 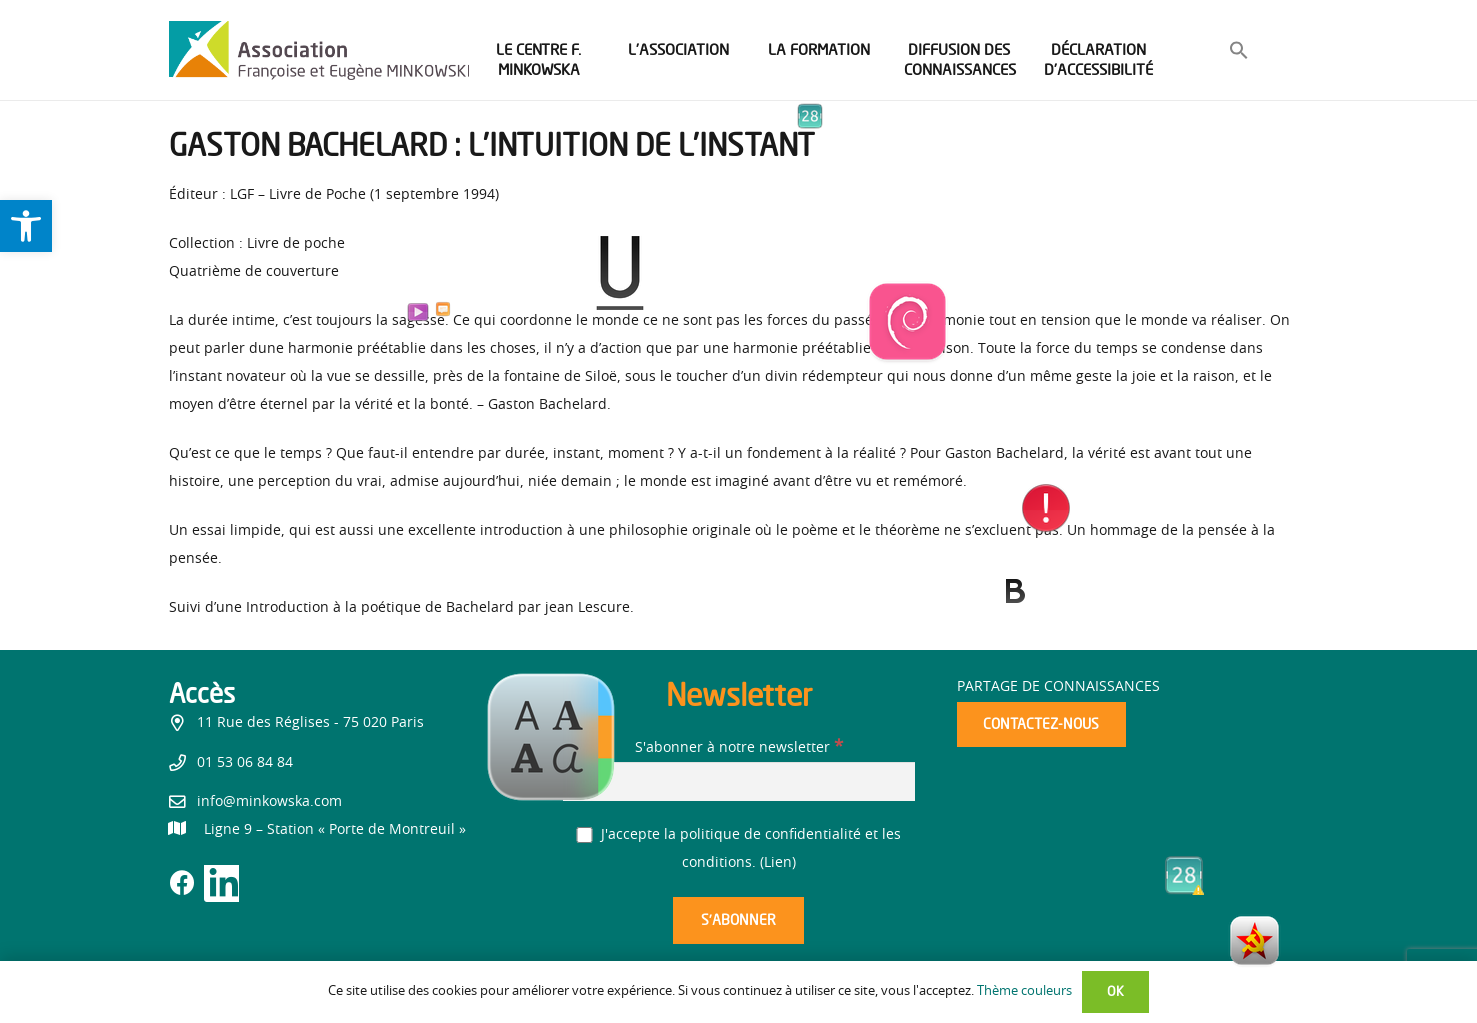 What do you see at coordinates (1184, 875) in the screenshot?
I see `indicates an upcoming appointment or event` at bounding box center [1184, 875].